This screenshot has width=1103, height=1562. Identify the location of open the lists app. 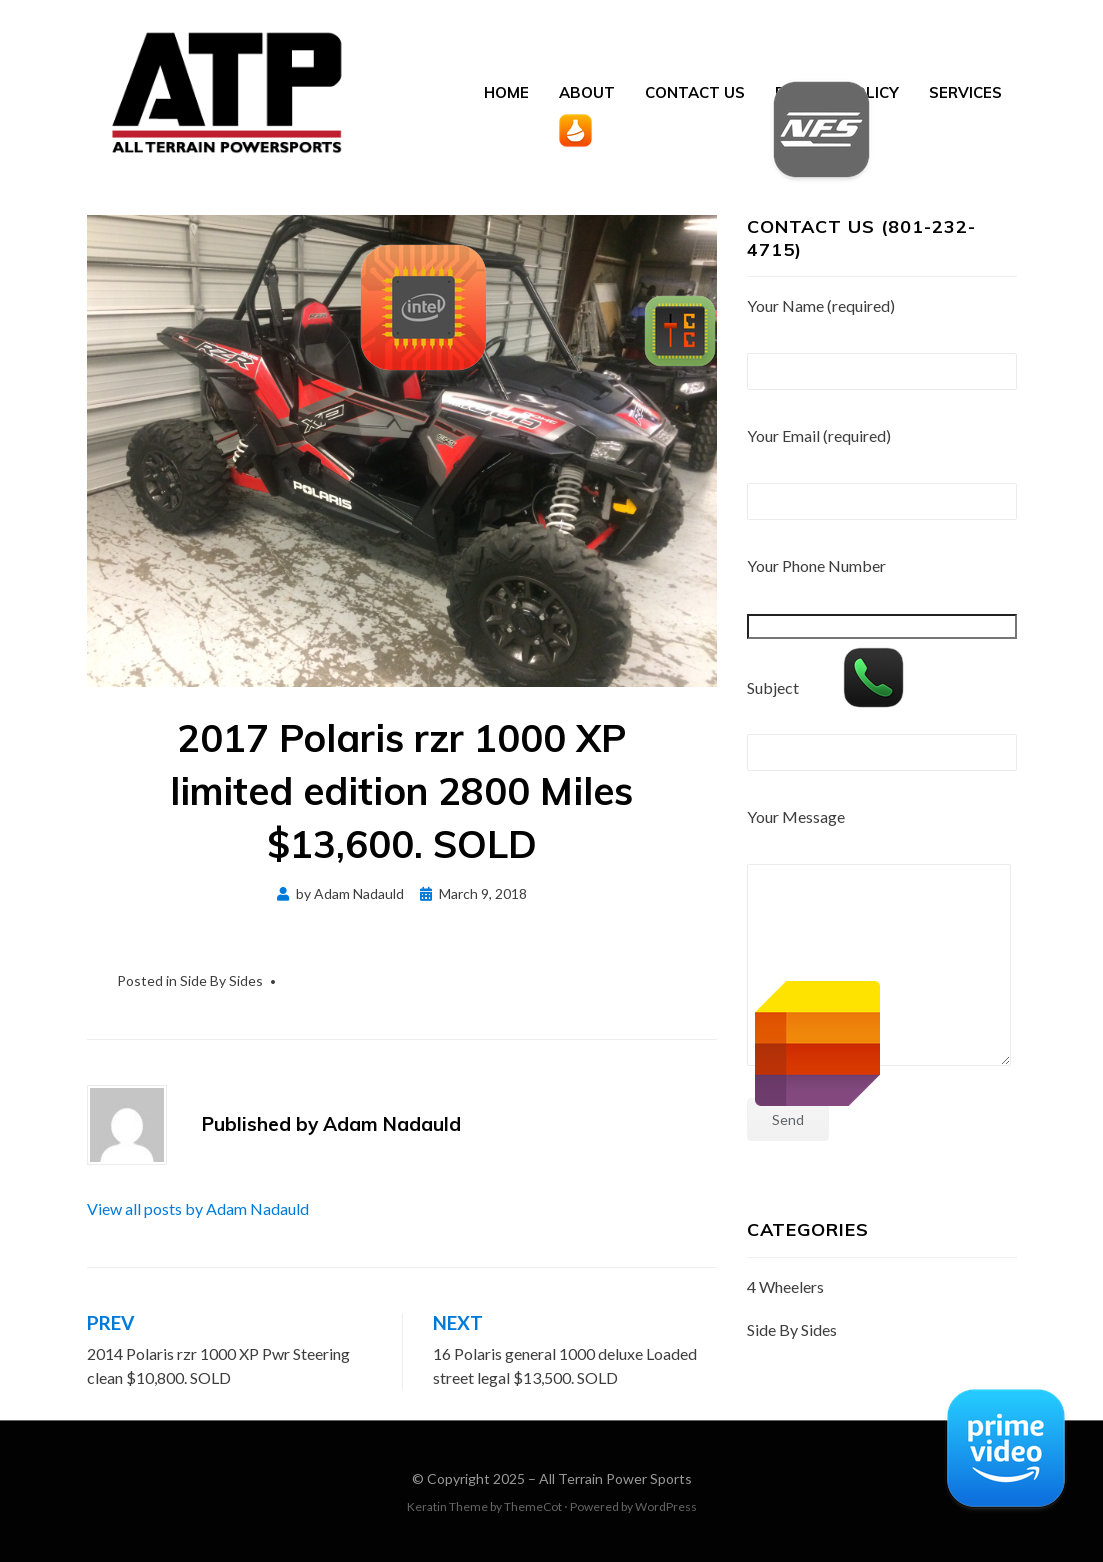
(817, 1043).